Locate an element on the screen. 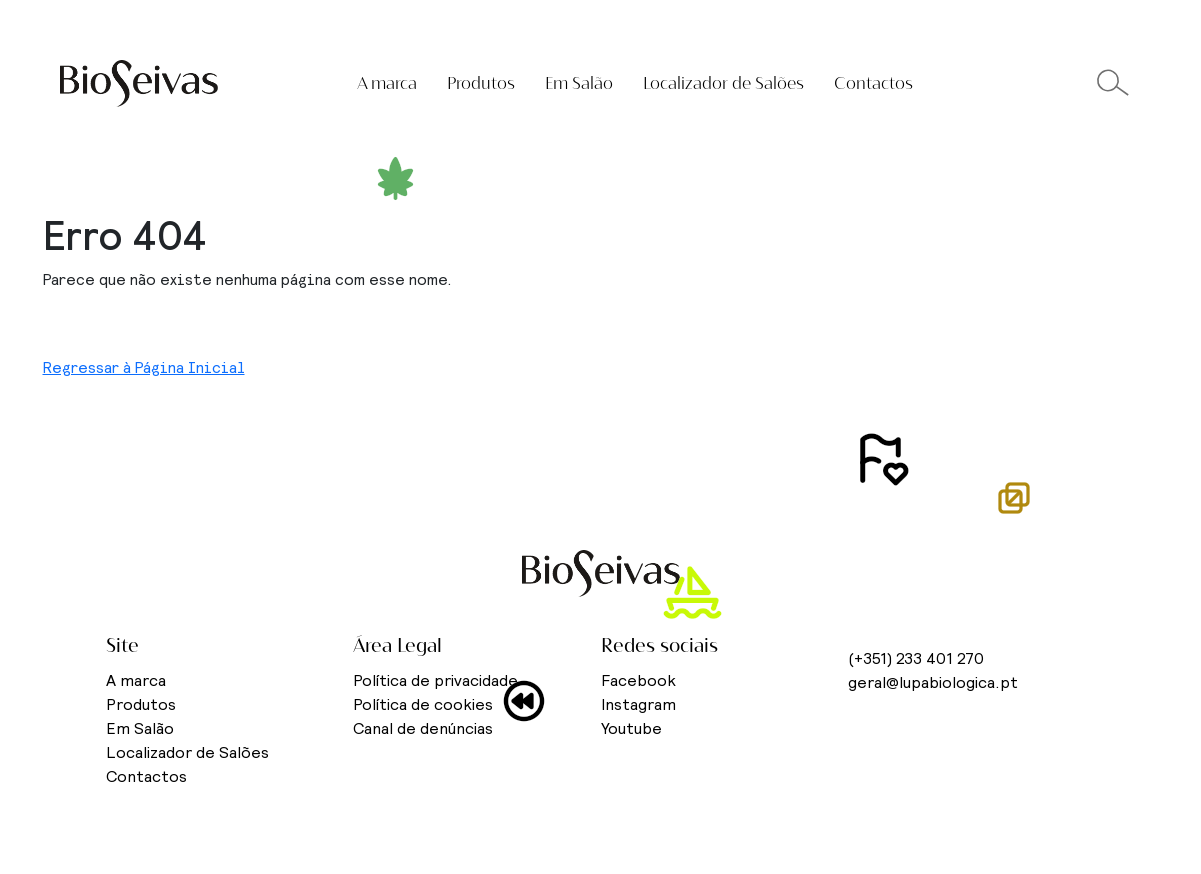 This screenshot has width=1201, height=874. access sailing or boating features is located at coordinates (692, 592).